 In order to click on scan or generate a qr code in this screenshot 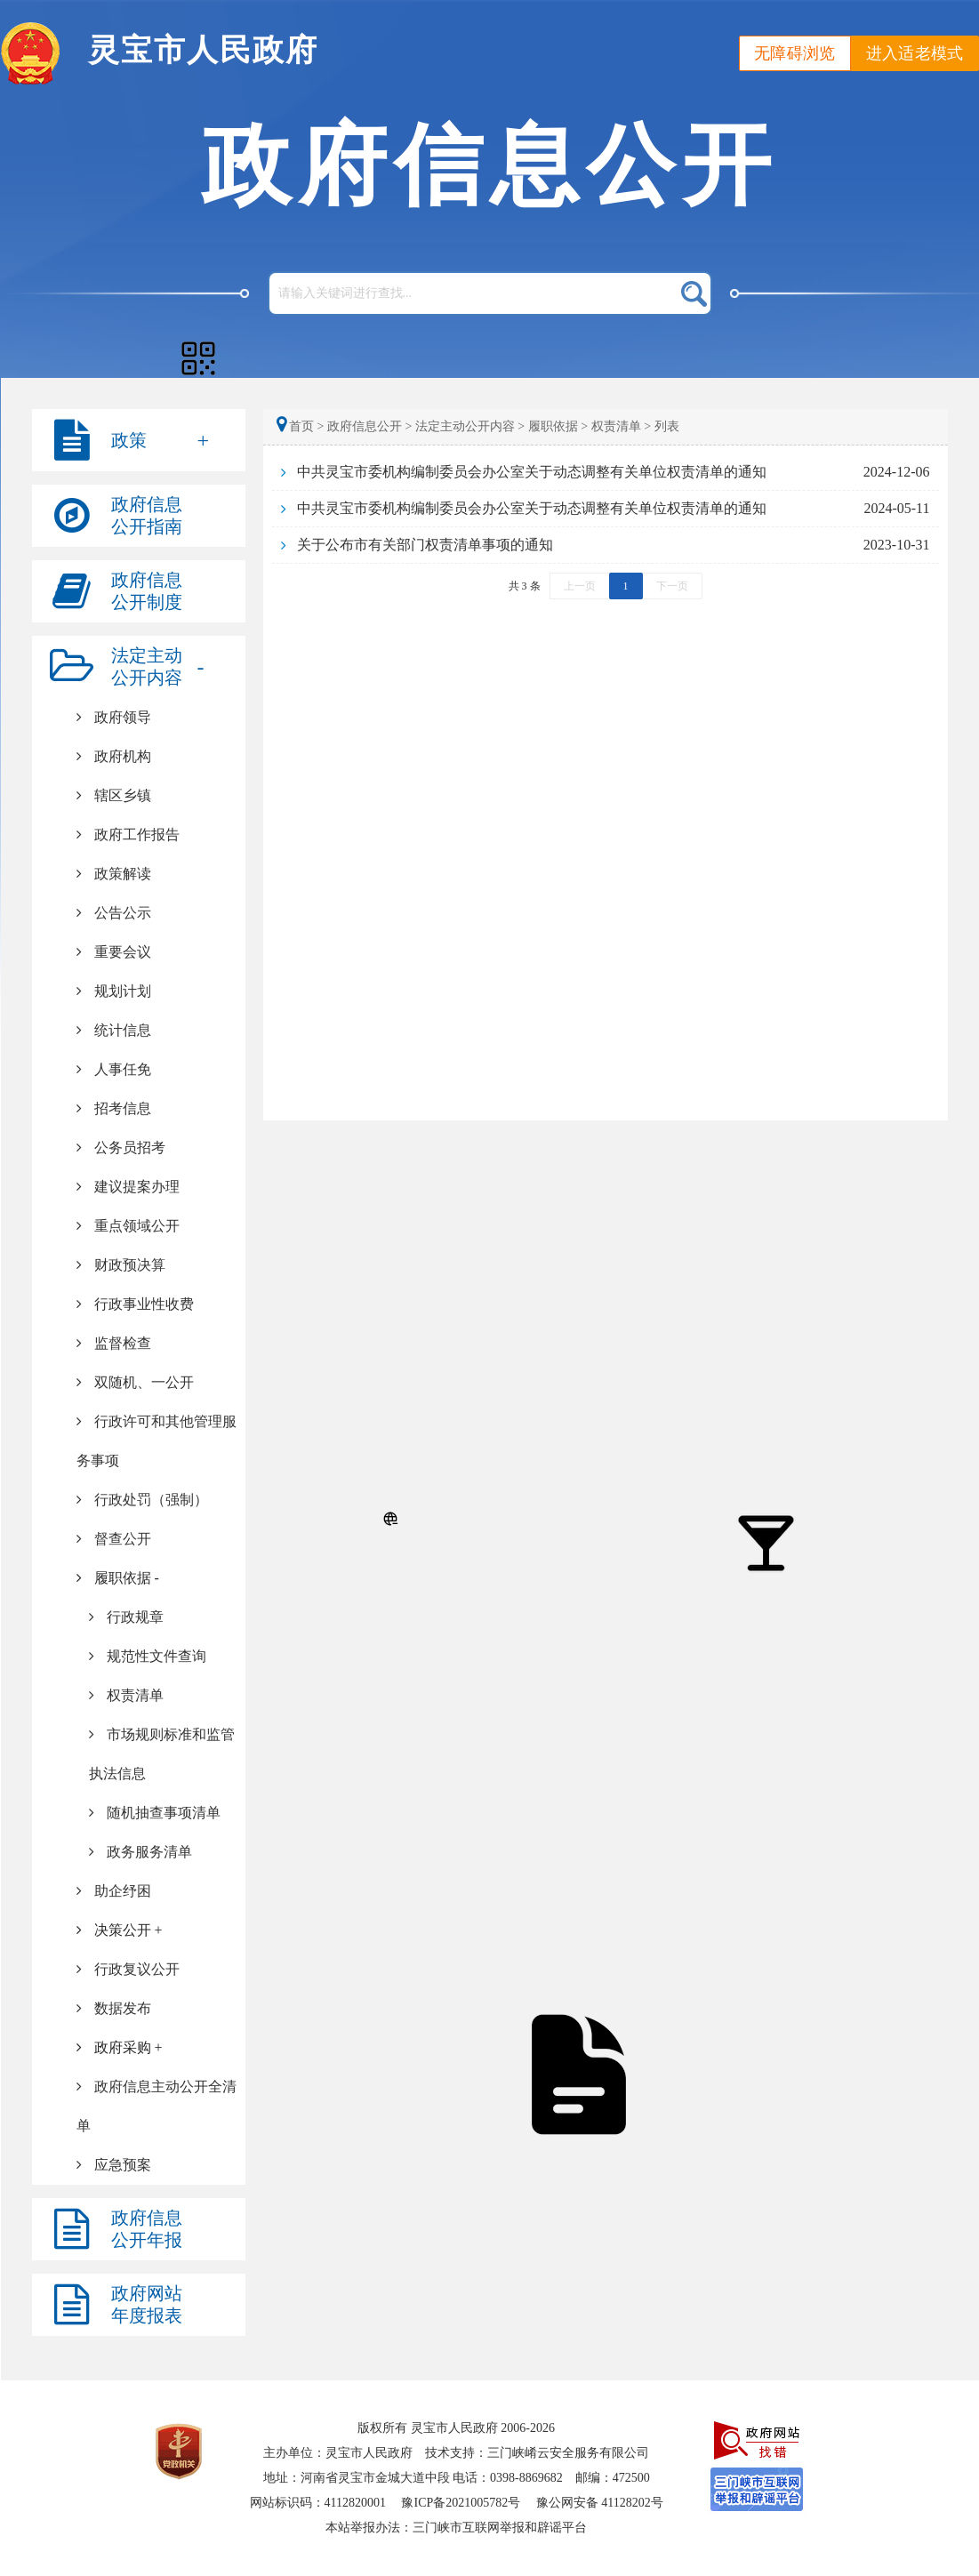, I will do `click(198, 358)`.